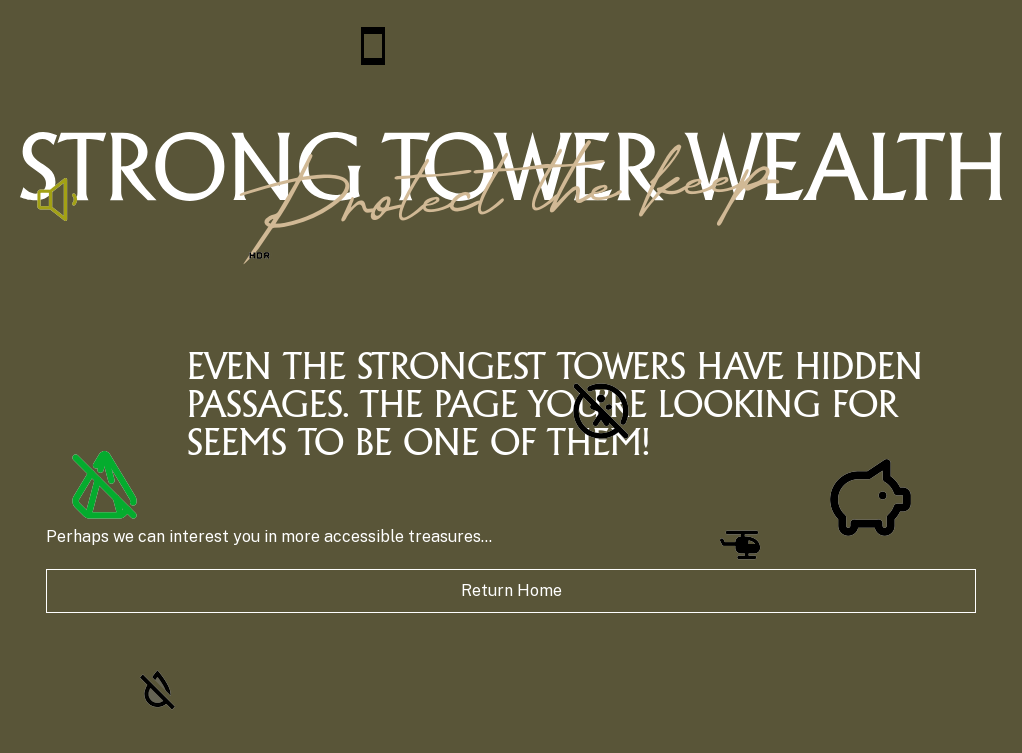 This screenshot has height=753, width=1022. Describe the element at coordinates (60, 199) in the screenshot. I see `adjust volume to low level` at that location.